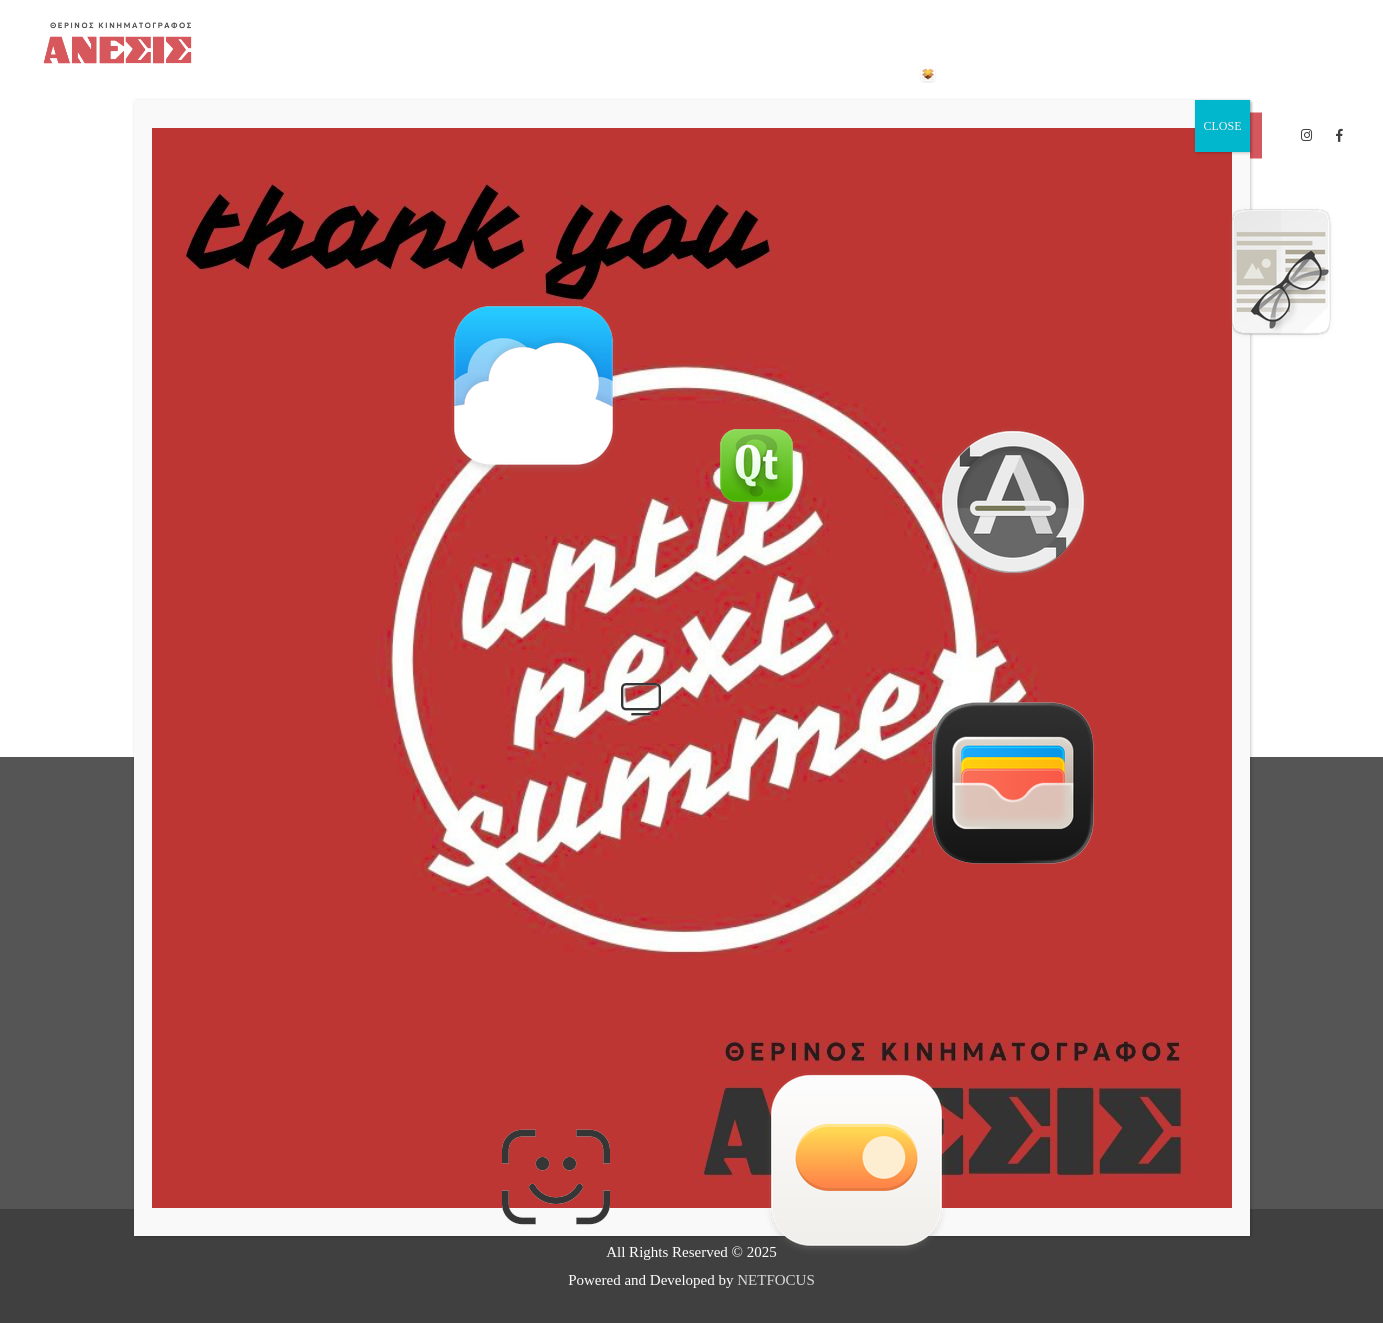  I want to click on open office productivity suite, so click(1281, 272).